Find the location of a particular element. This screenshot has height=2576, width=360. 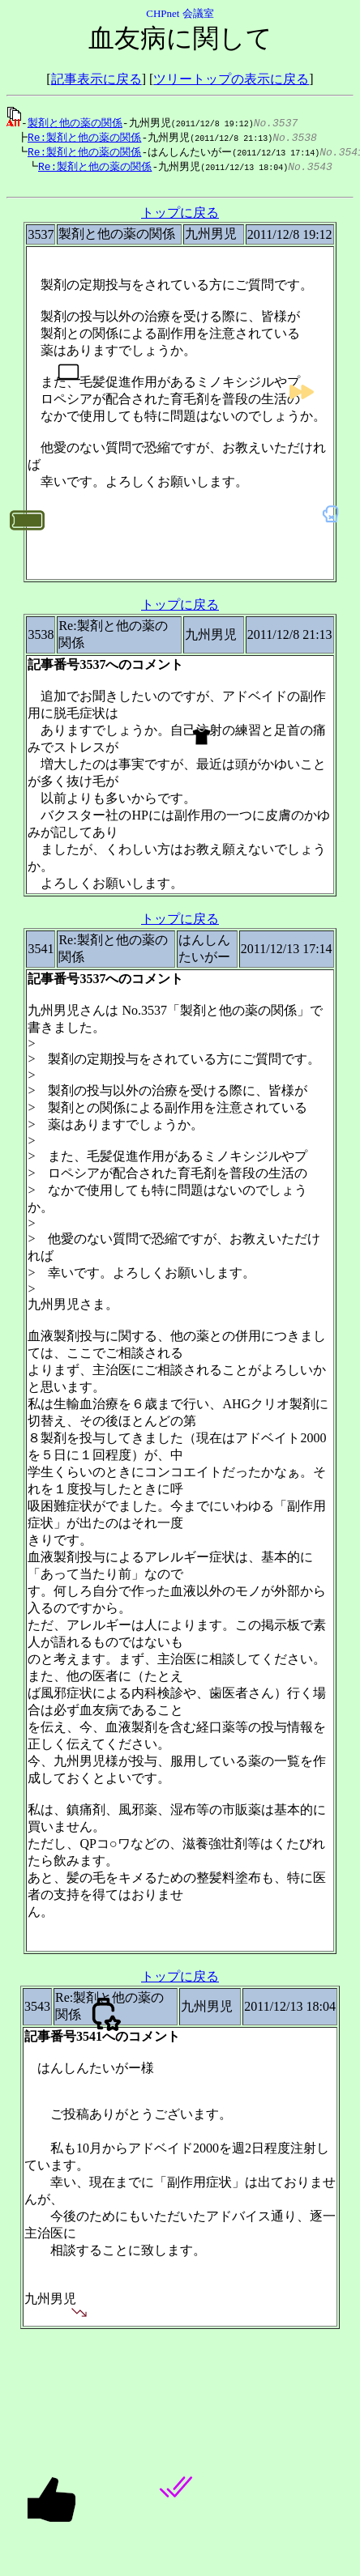

indicates a declining trend or decrease in value is located at coordinates (79, 2312).